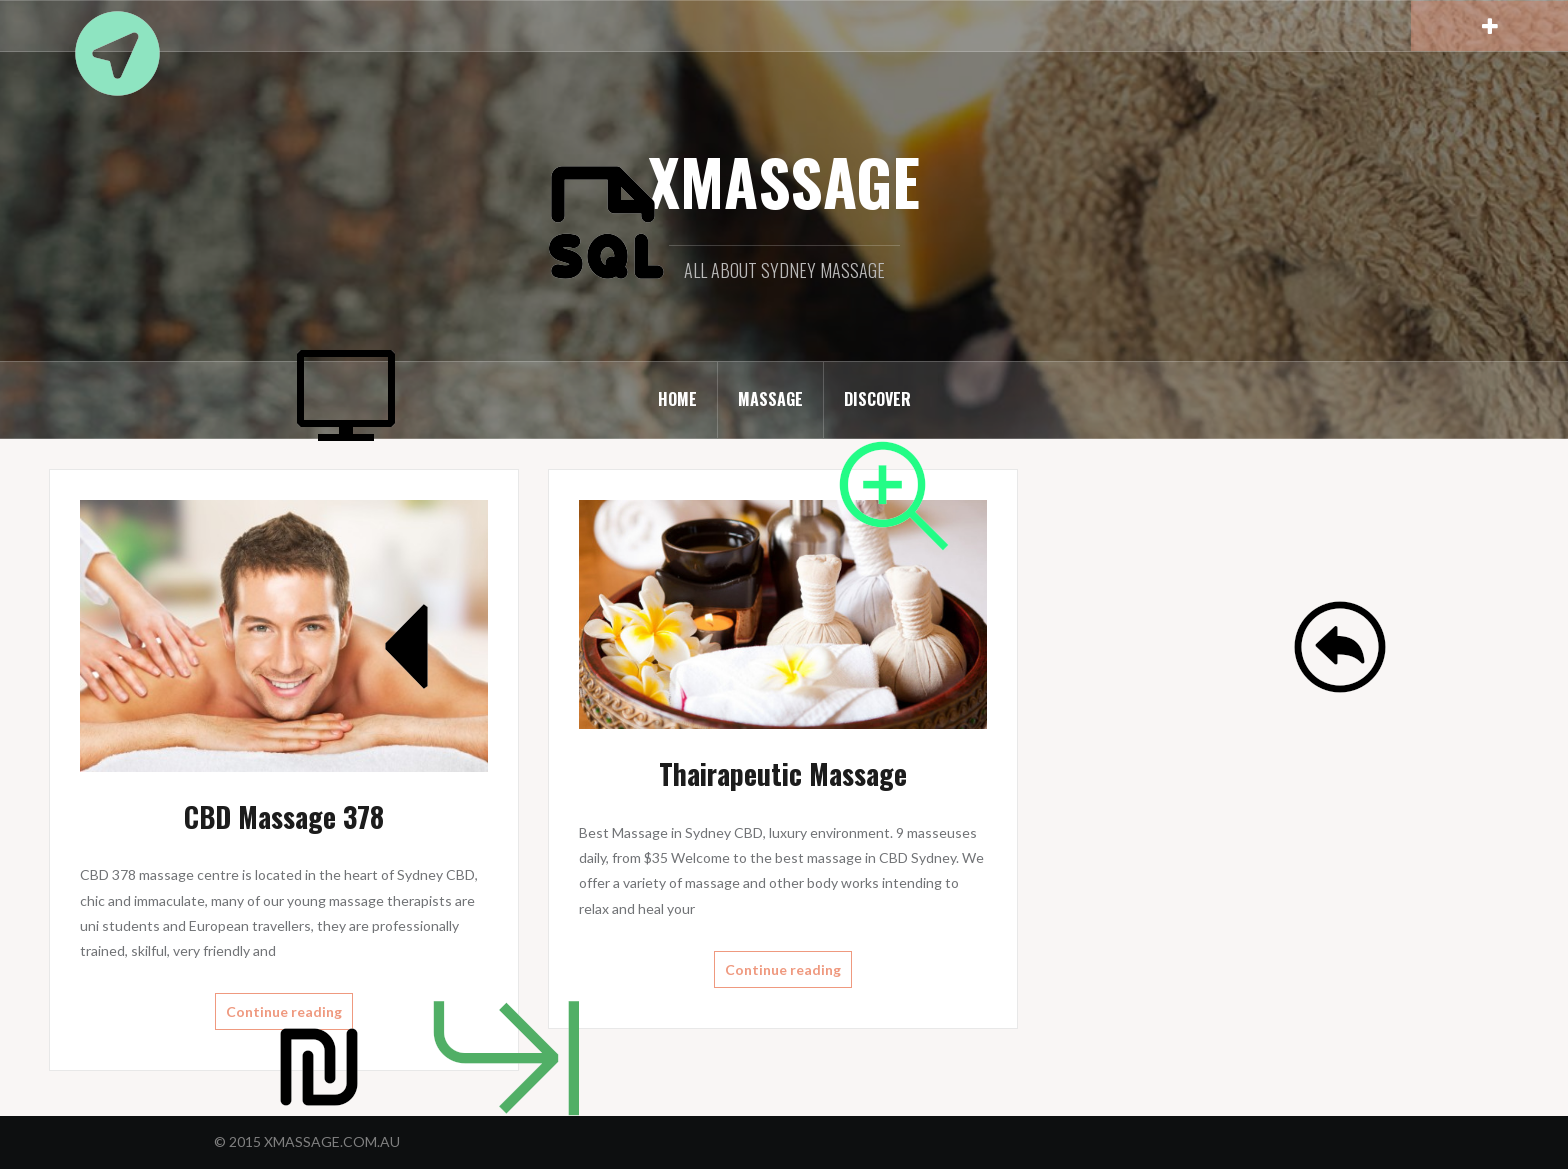 The image size is (1568, 1169). What do you see at coordinates (319, 1067) in the screenshot?
I see `indicates Israeli shekel currency` at bounding box center [319, 1067].